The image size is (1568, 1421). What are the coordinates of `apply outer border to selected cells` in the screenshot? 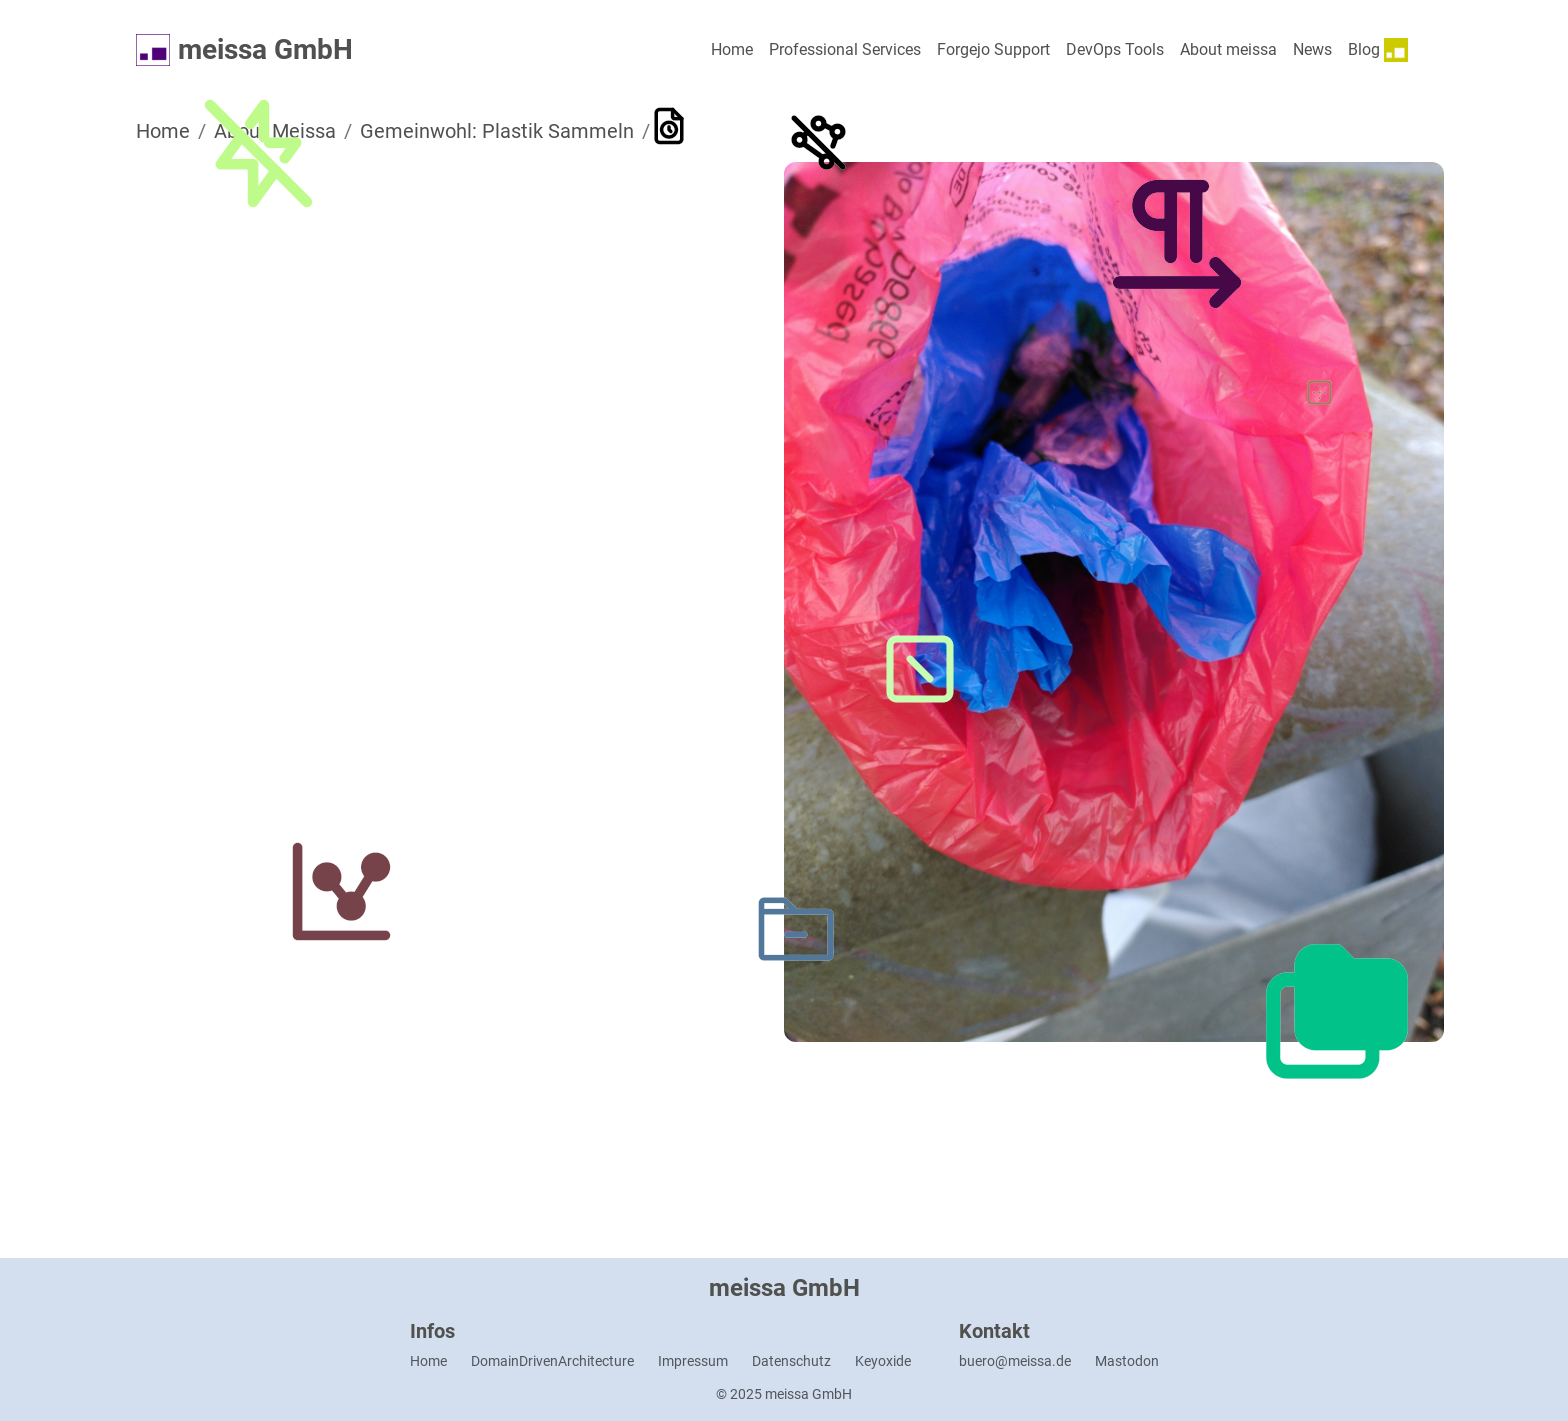 It's located at (1319, 392).